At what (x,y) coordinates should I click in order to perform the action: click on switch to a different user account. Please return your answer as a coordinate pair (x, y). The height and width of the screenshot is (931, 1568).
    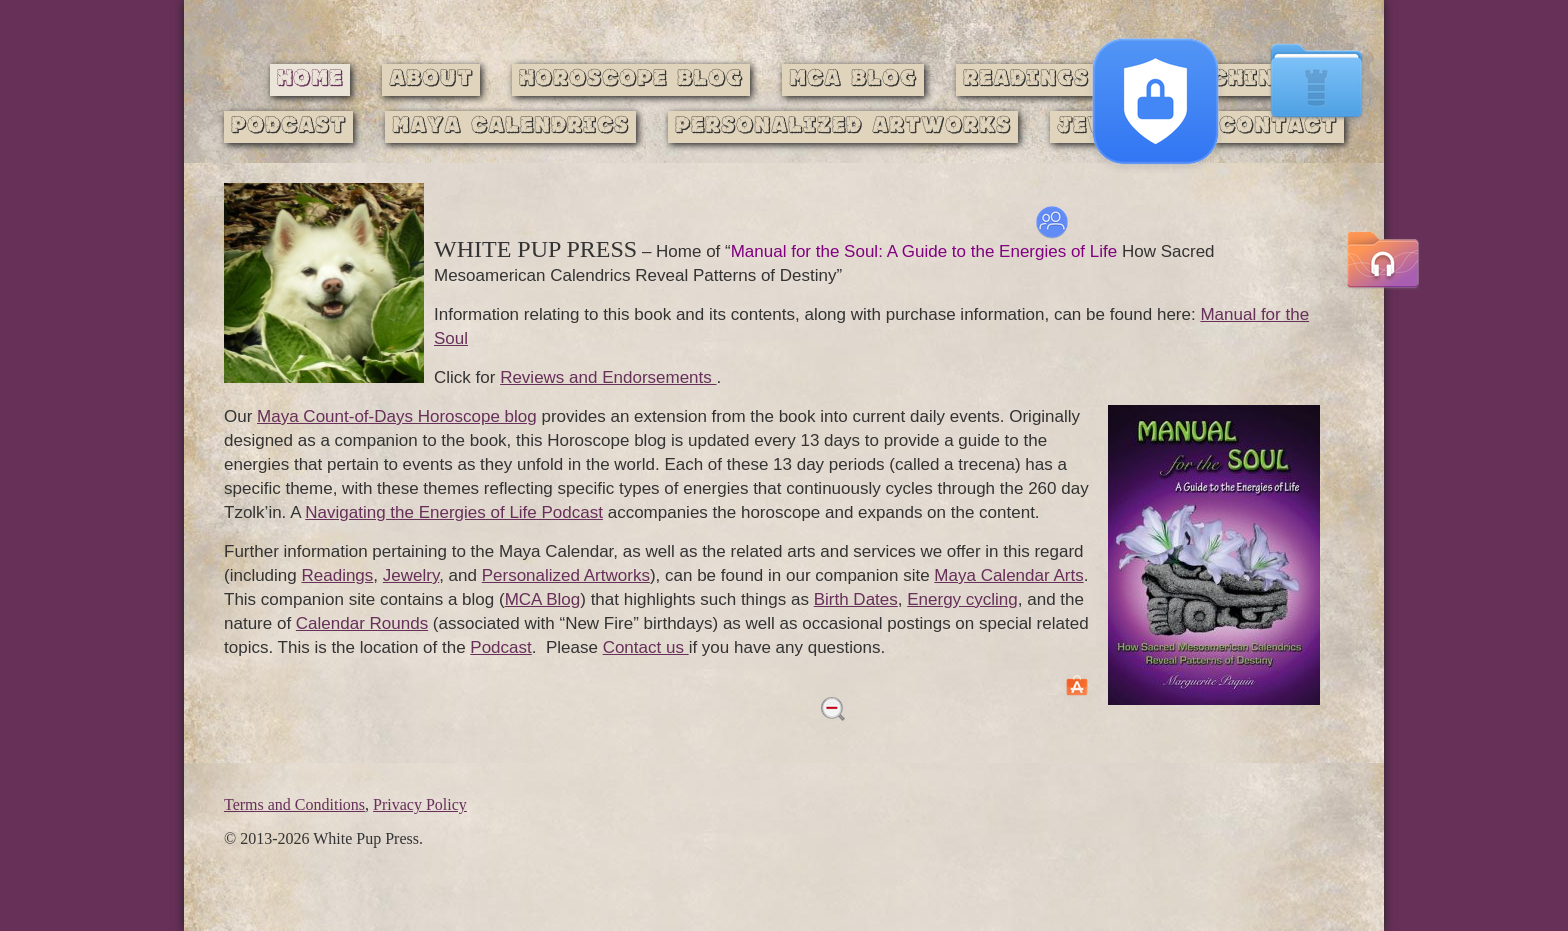
    Looking at the image, I should click on (1052, 222).